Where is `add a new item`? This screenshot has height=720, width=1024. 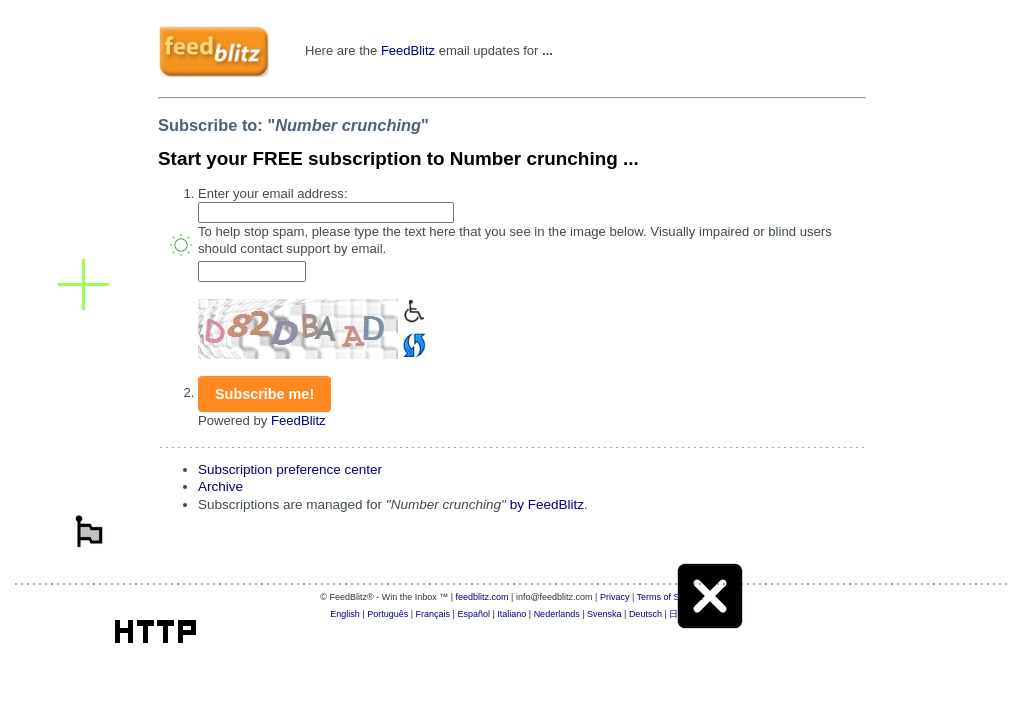
add a new item is located at coordinates (83, 284).